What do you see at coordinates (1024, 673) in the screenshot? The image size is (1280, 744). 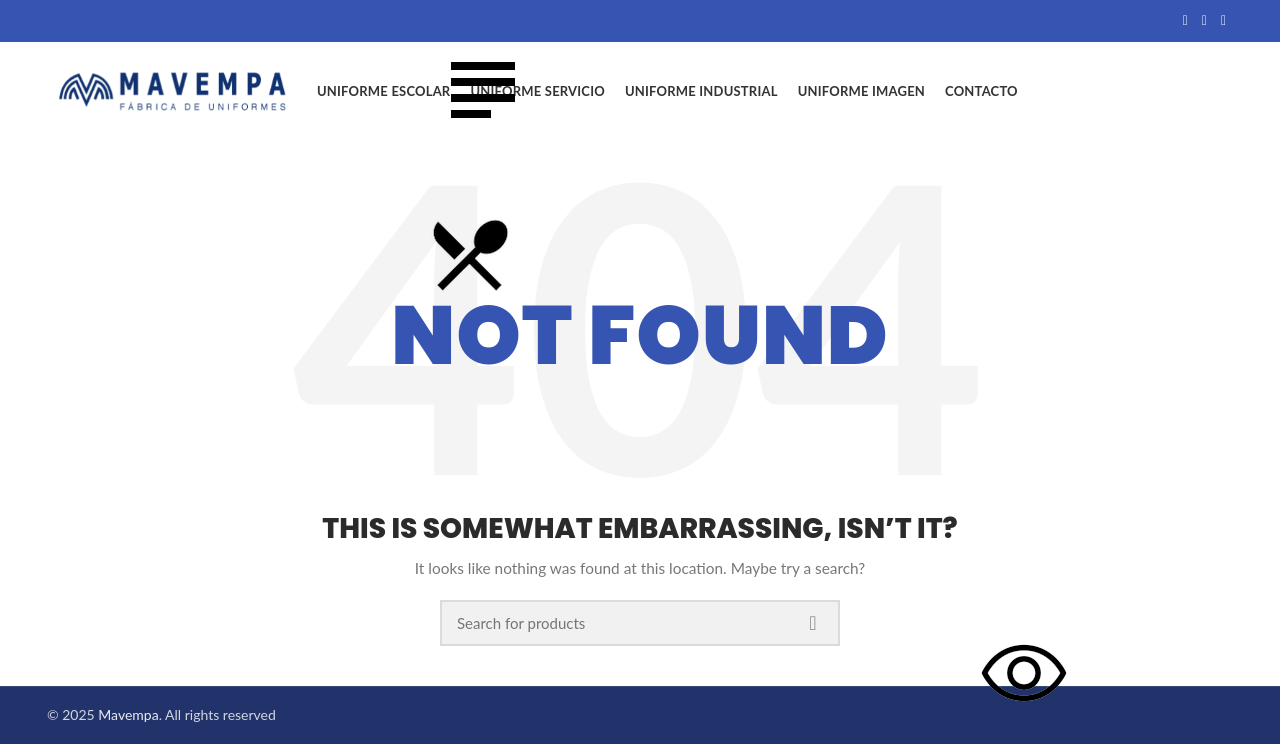 I see `view or preview content` at bounding box center [1024, 673].